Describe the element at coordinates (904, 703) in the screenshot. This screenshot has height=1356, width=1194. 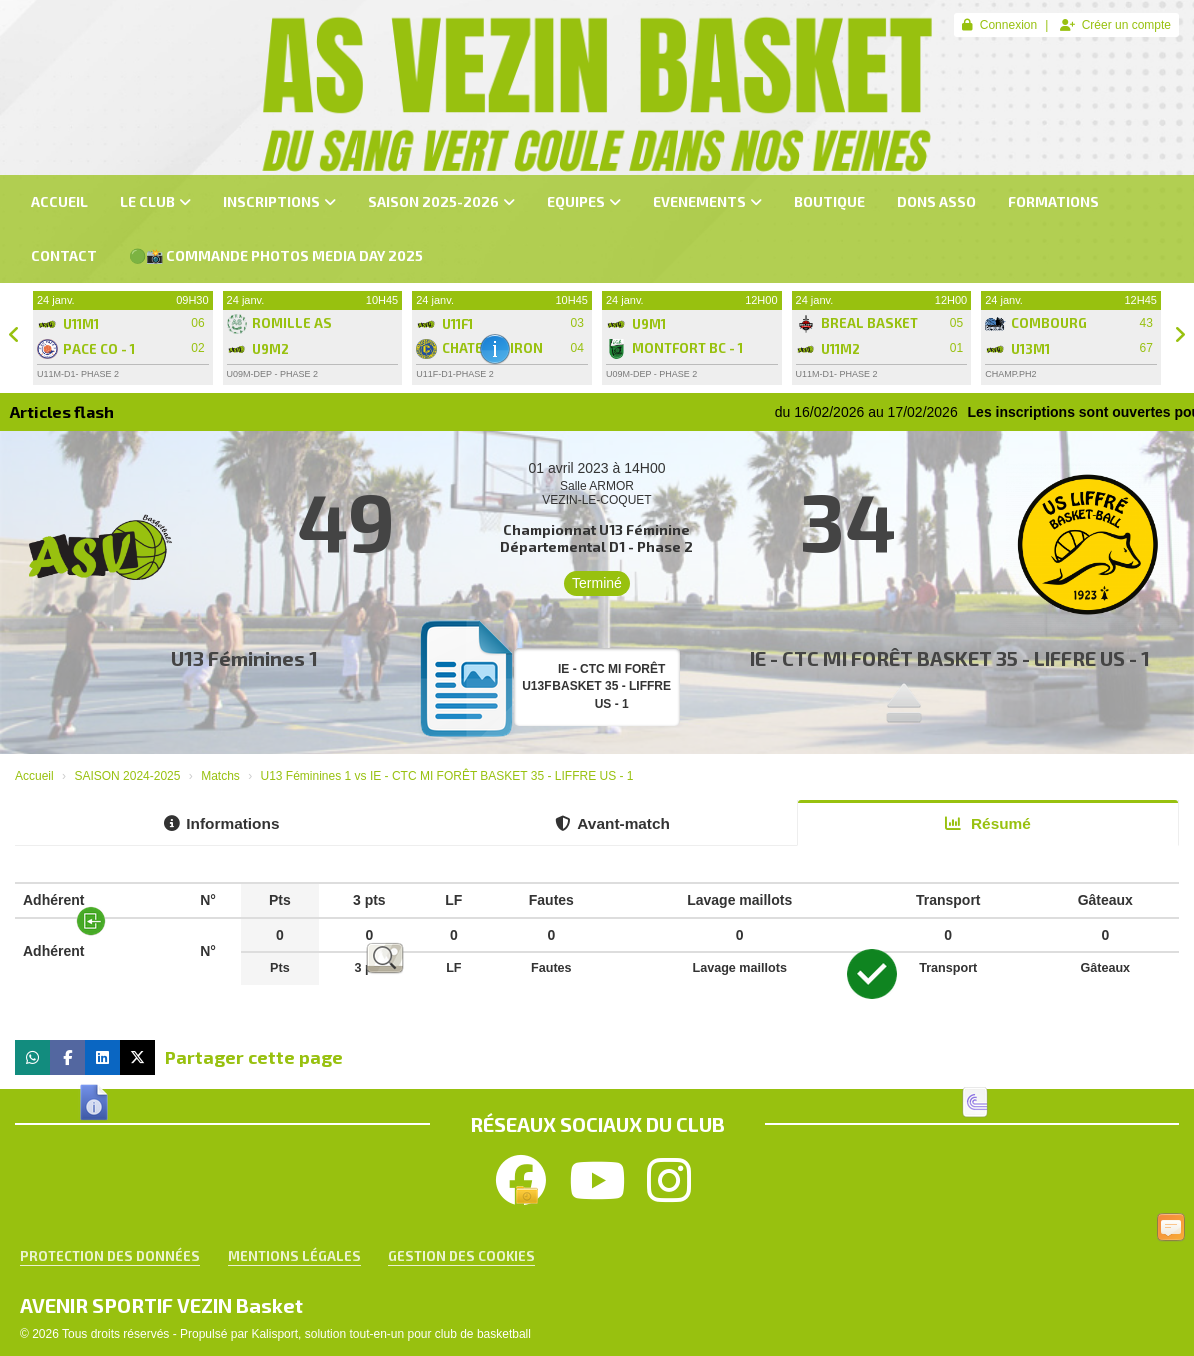
I see `eject a disc or removable media` at that location.